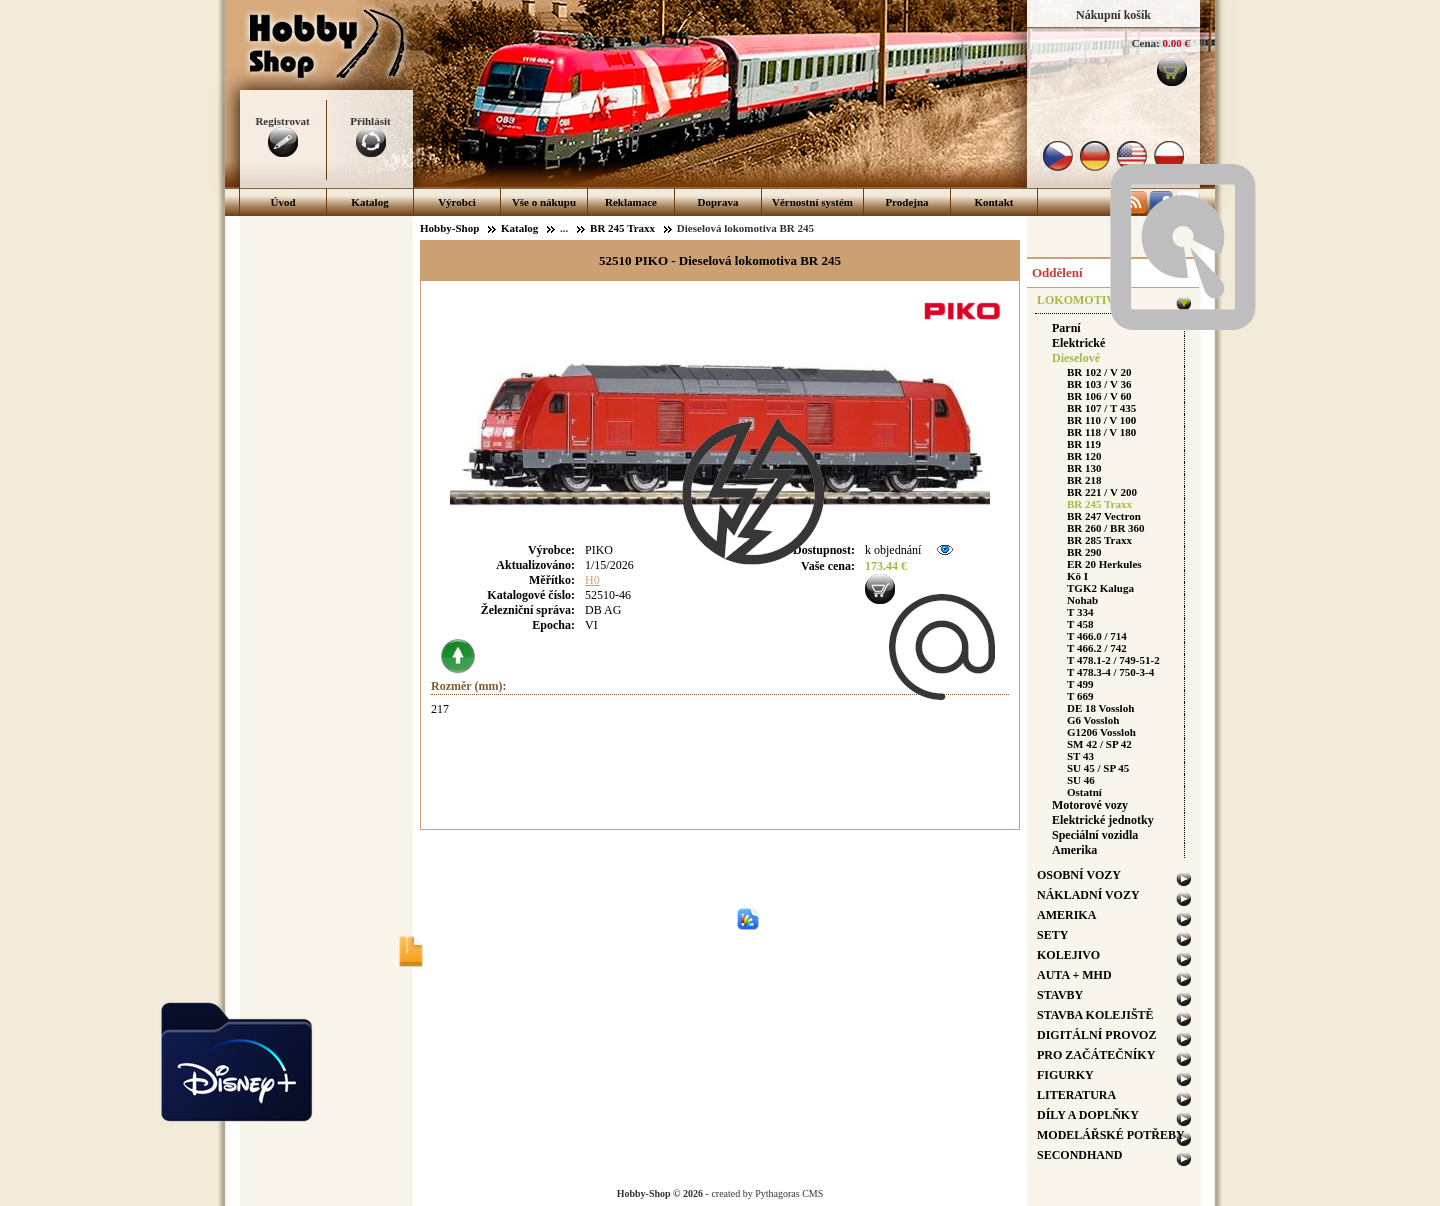  Describe the element at coordinates (411, 952) in the screenshot. I see `a compressed package or archive file` at that location.